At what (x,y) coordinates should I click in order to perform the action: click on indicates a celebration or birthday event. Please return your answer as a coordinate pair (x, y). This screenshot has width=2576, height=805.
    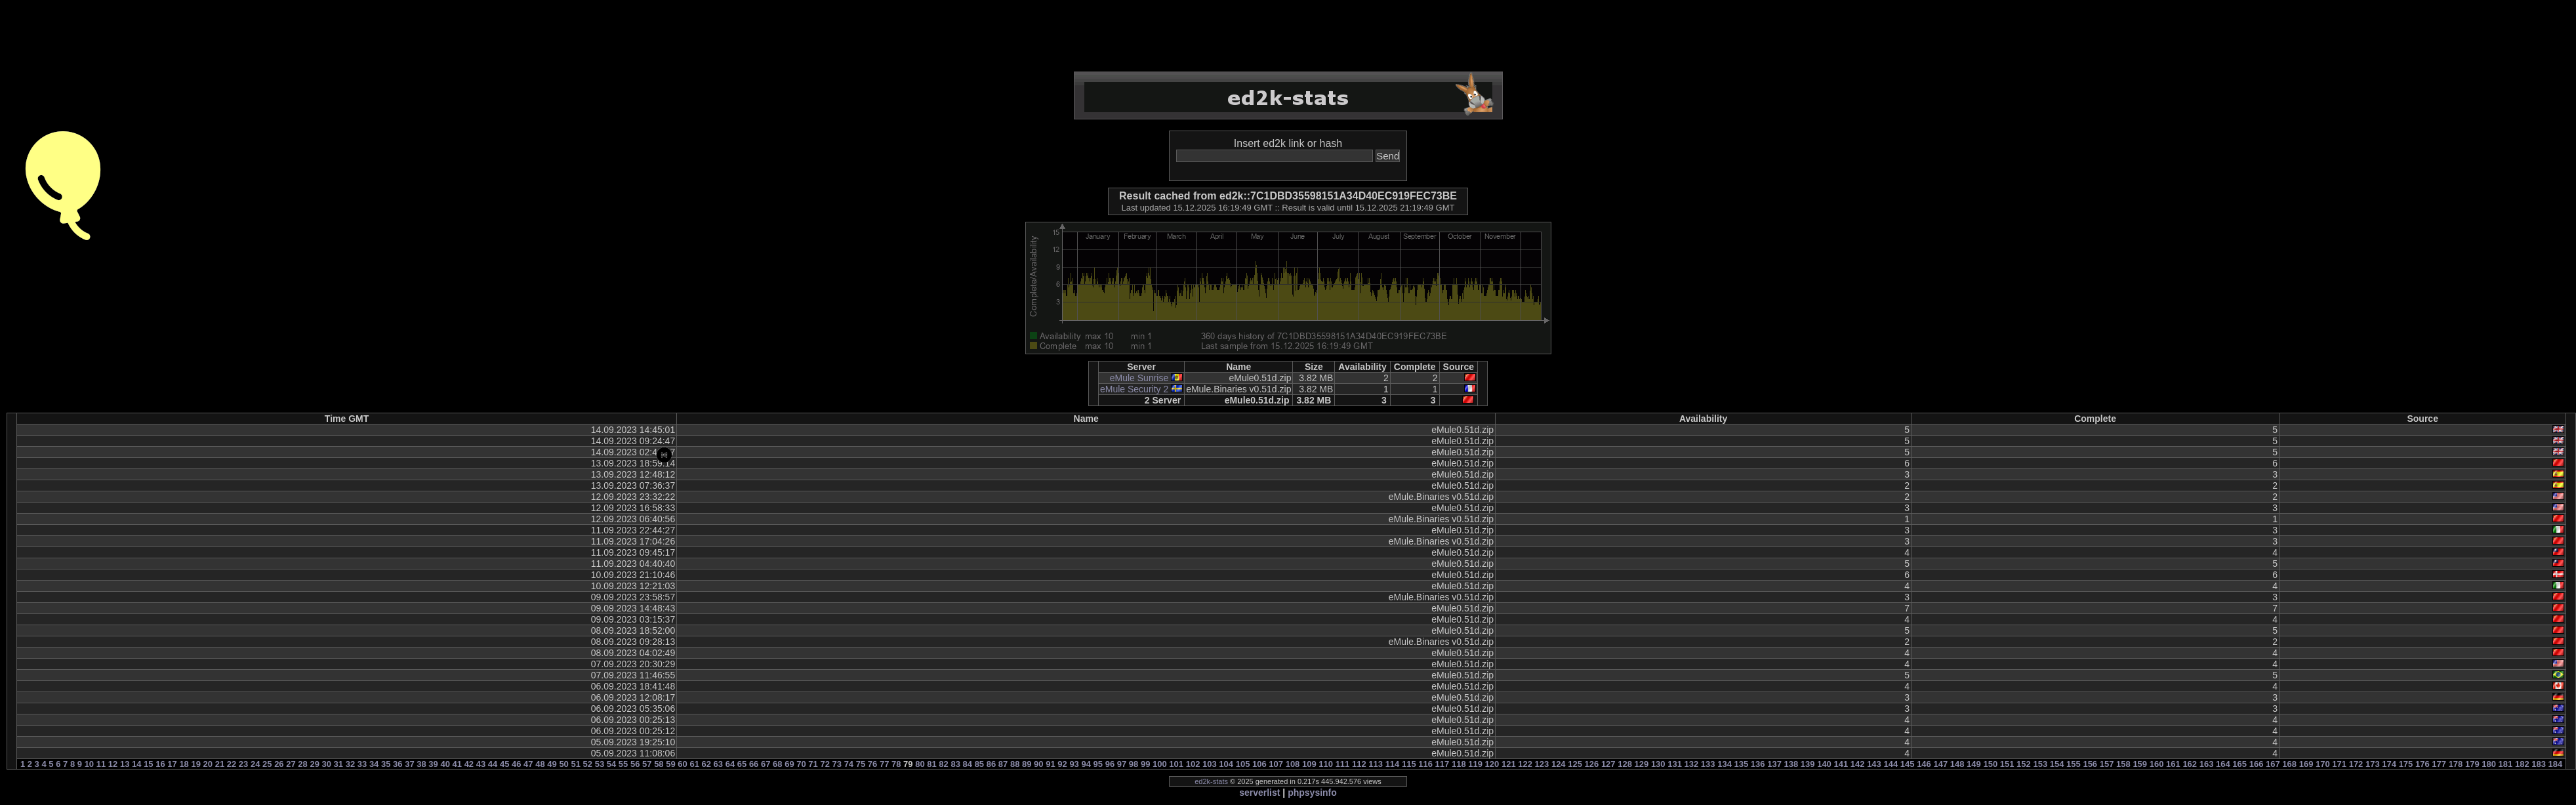
    Looking at the image, I should click on (63, 186).